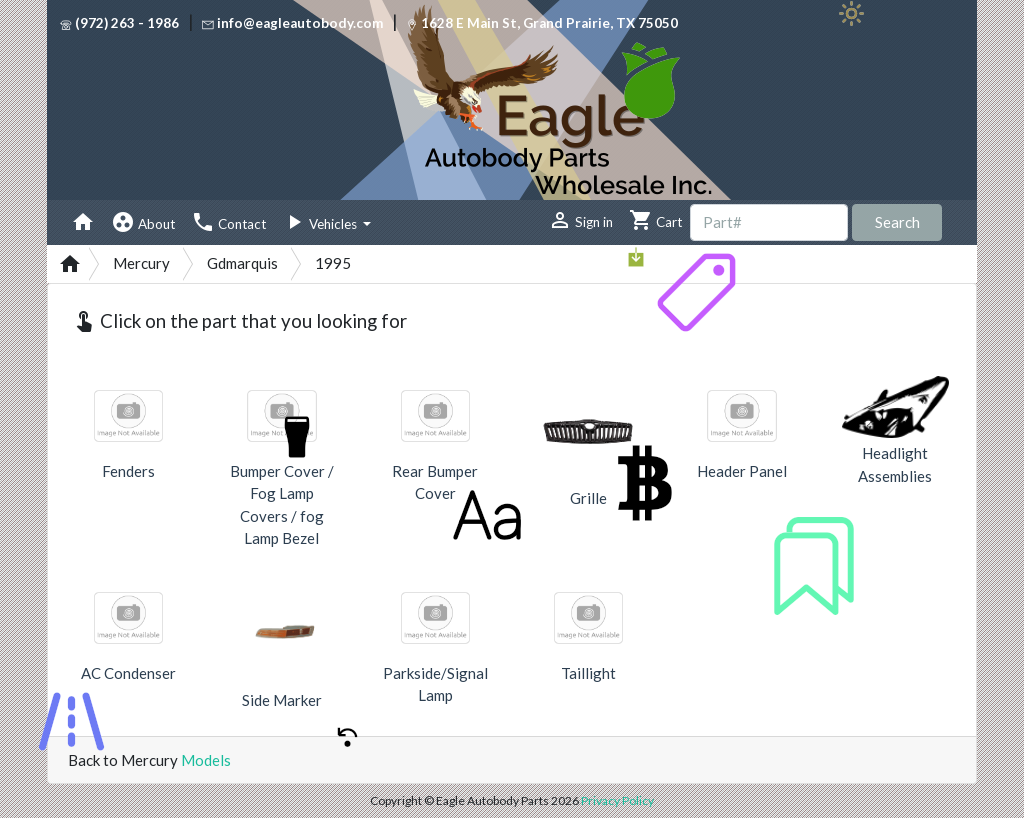  What do you see at coordinates (814, 566) in the screenshot?
I see `view all saved bookmarks` at bounding box center [814, 566].